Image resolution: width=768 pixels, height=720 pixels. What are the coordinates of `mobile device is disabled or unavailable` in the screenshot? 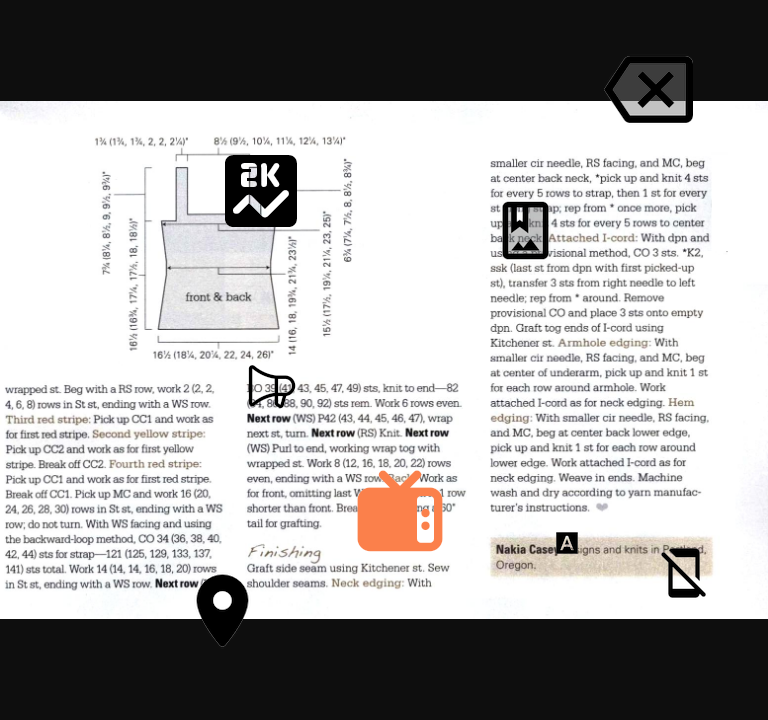 It's located at (684, 573).